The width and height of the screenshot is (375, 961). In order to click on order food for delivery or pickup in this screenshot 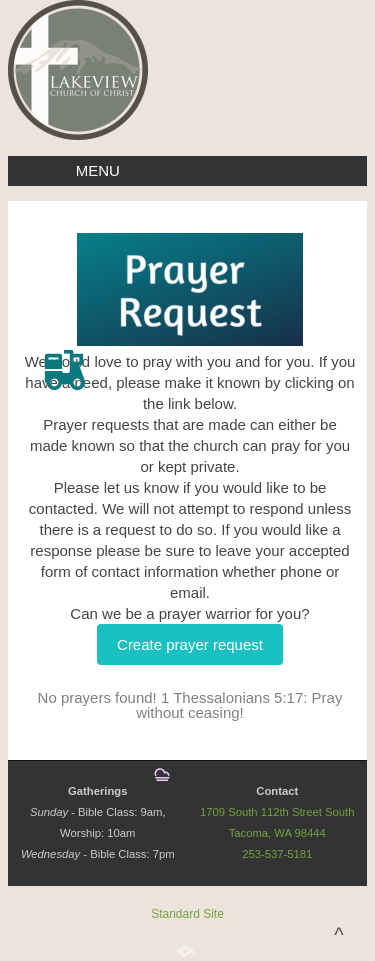, I will do `click(64, 371)`.